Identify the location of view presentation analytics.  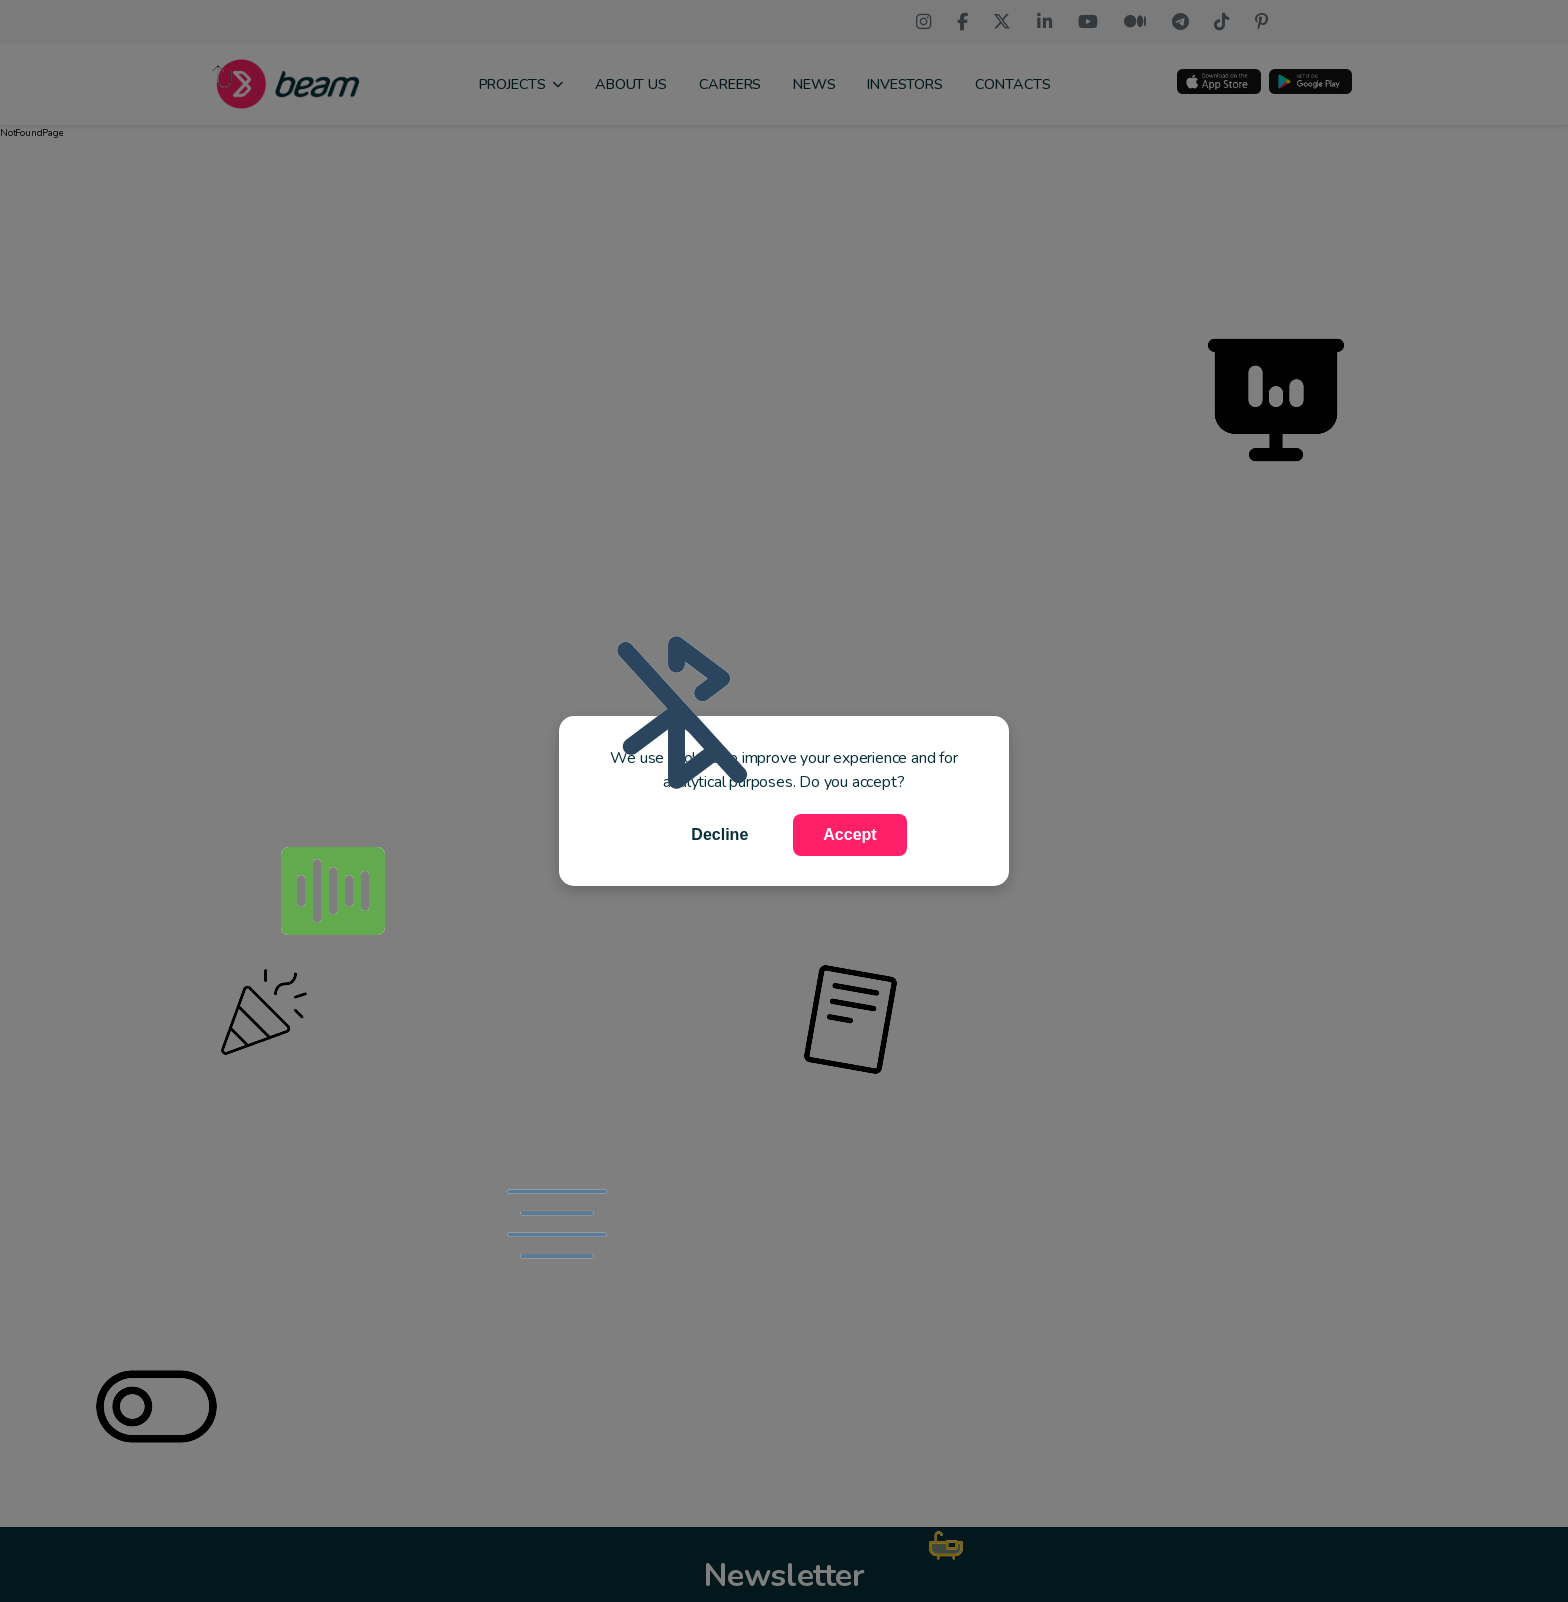
(1276, 400).